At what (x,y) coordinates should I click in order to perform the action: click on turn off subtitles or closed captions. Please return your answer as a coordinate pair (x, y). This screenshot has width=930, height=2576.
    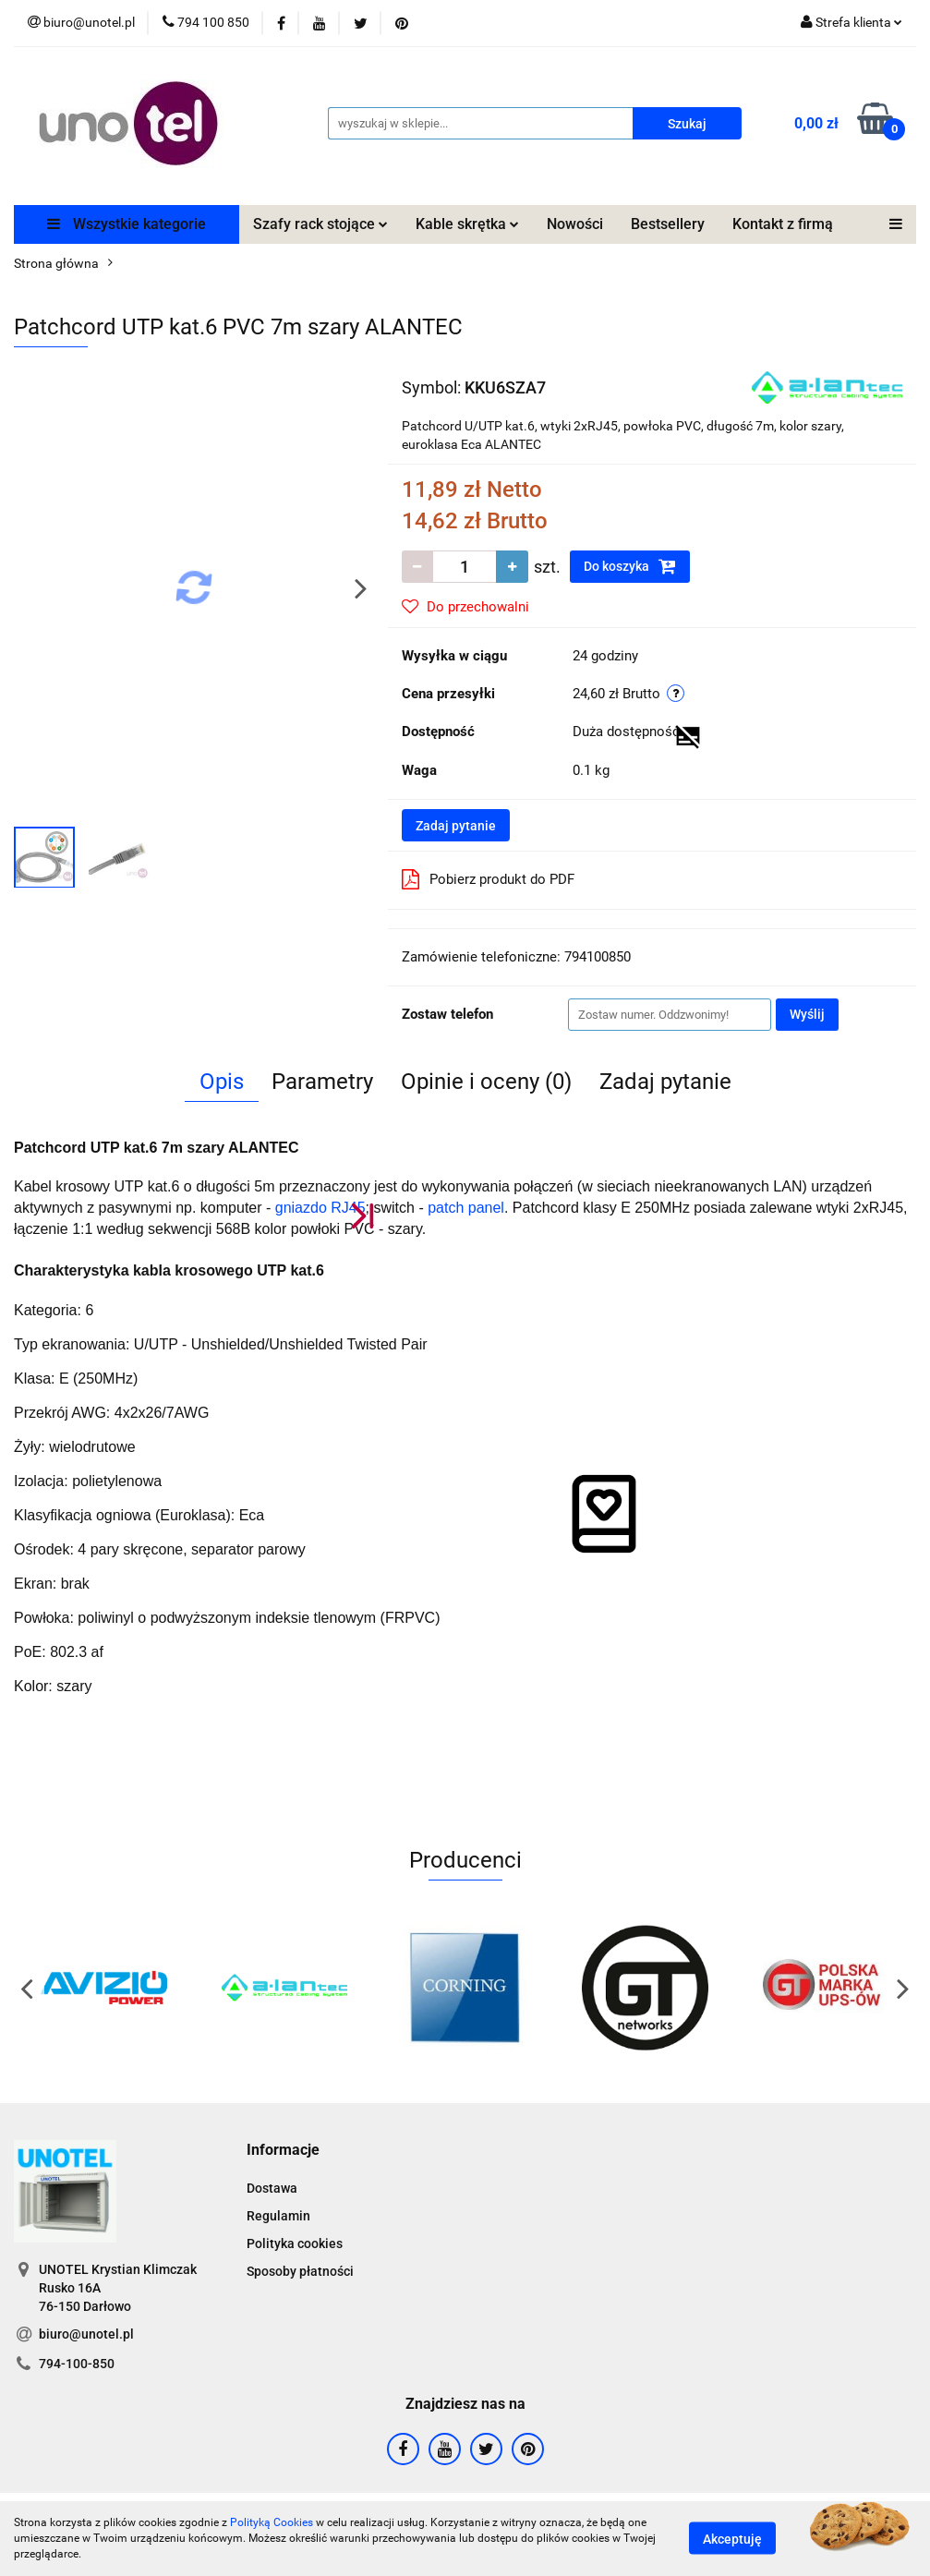
    Looking at the image, I should click on (688, 736).